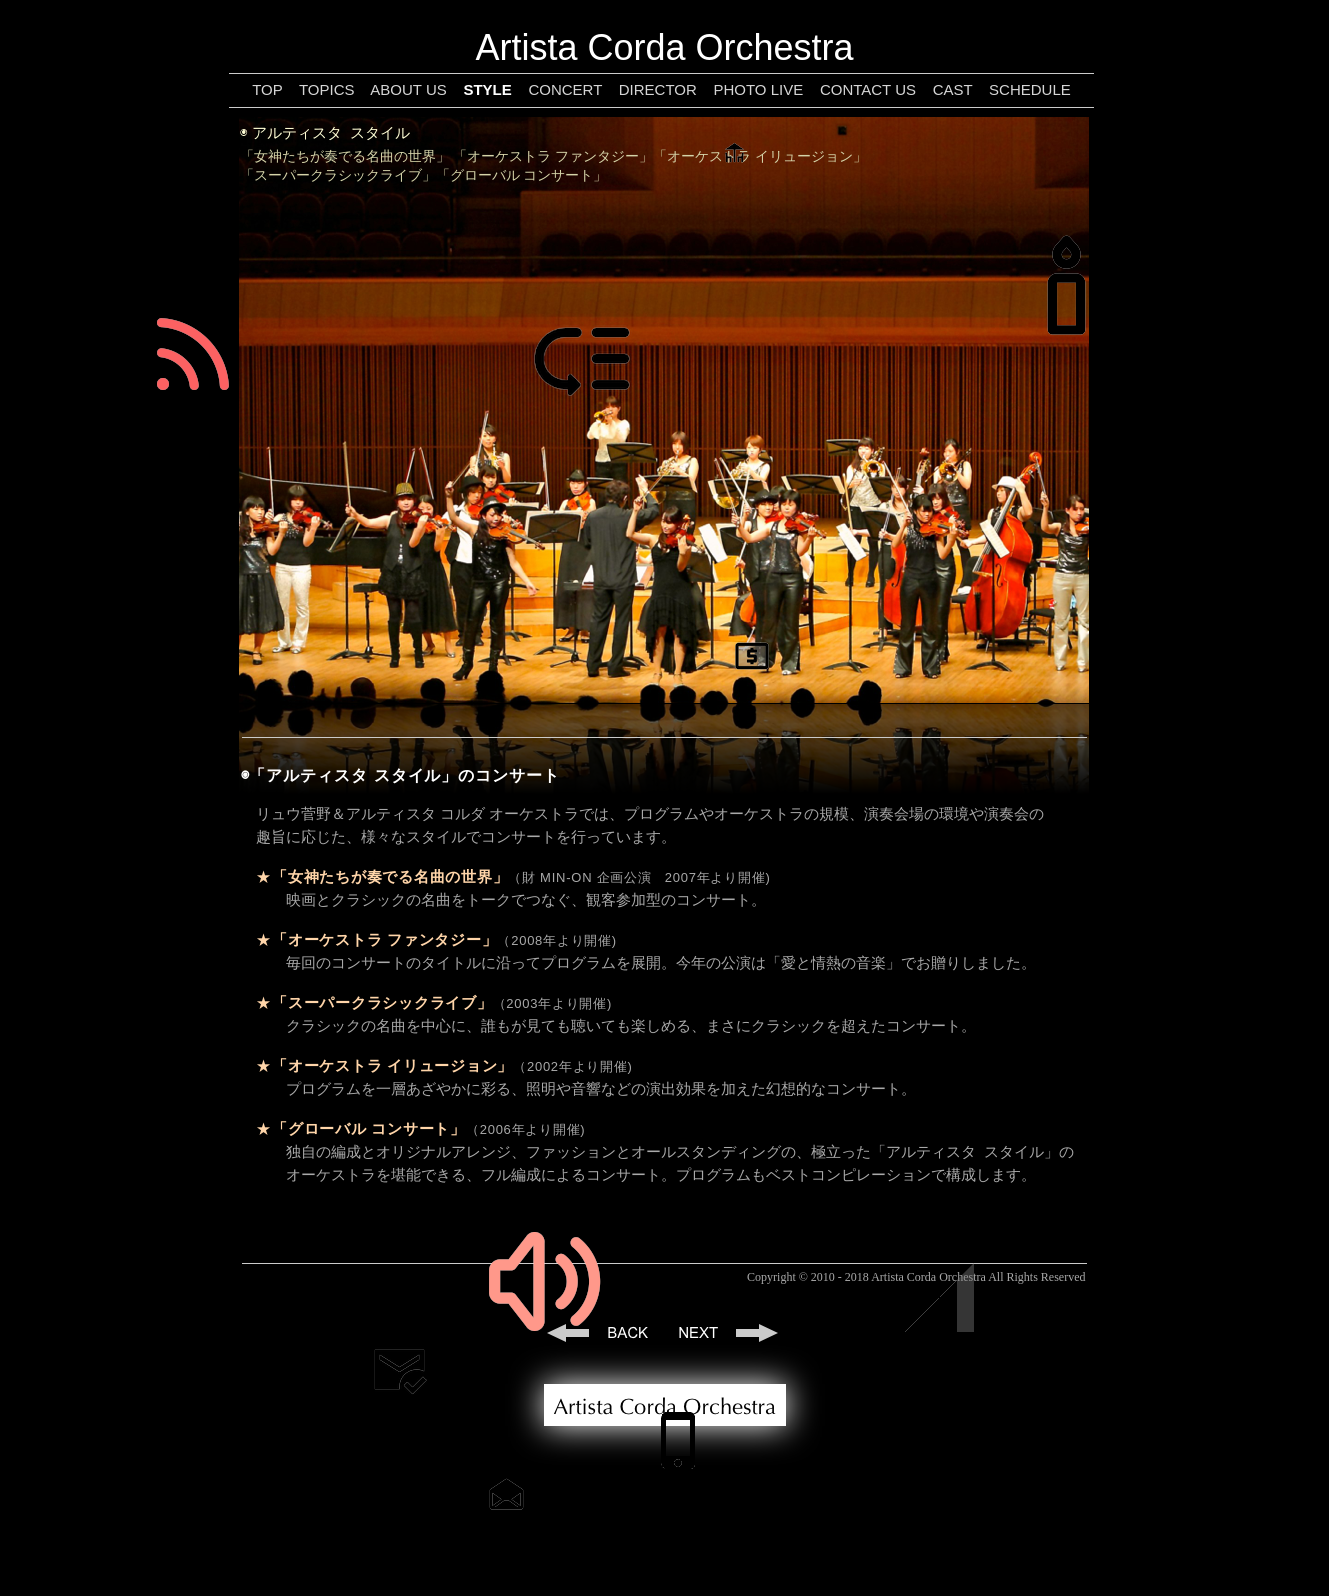 The width and height of the screenshot is (1329, 1596). Describe the element at coordinates (582, 361) in the screenshot. I see `move item to the bottom of the list` at that location.